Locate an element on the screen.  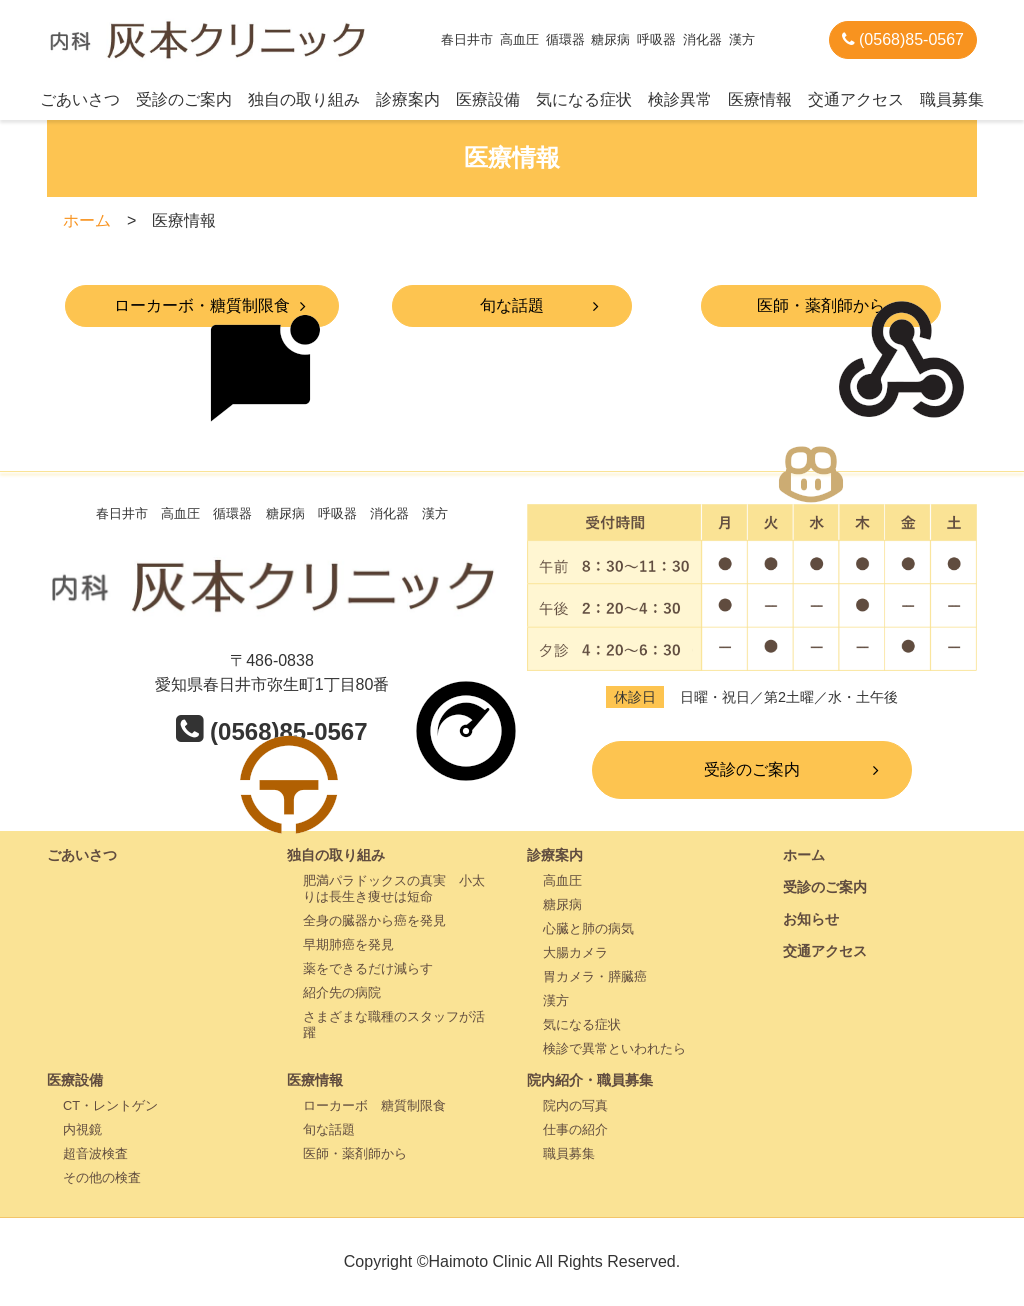
configure webhook integrations is located at coordinates (901, 362).